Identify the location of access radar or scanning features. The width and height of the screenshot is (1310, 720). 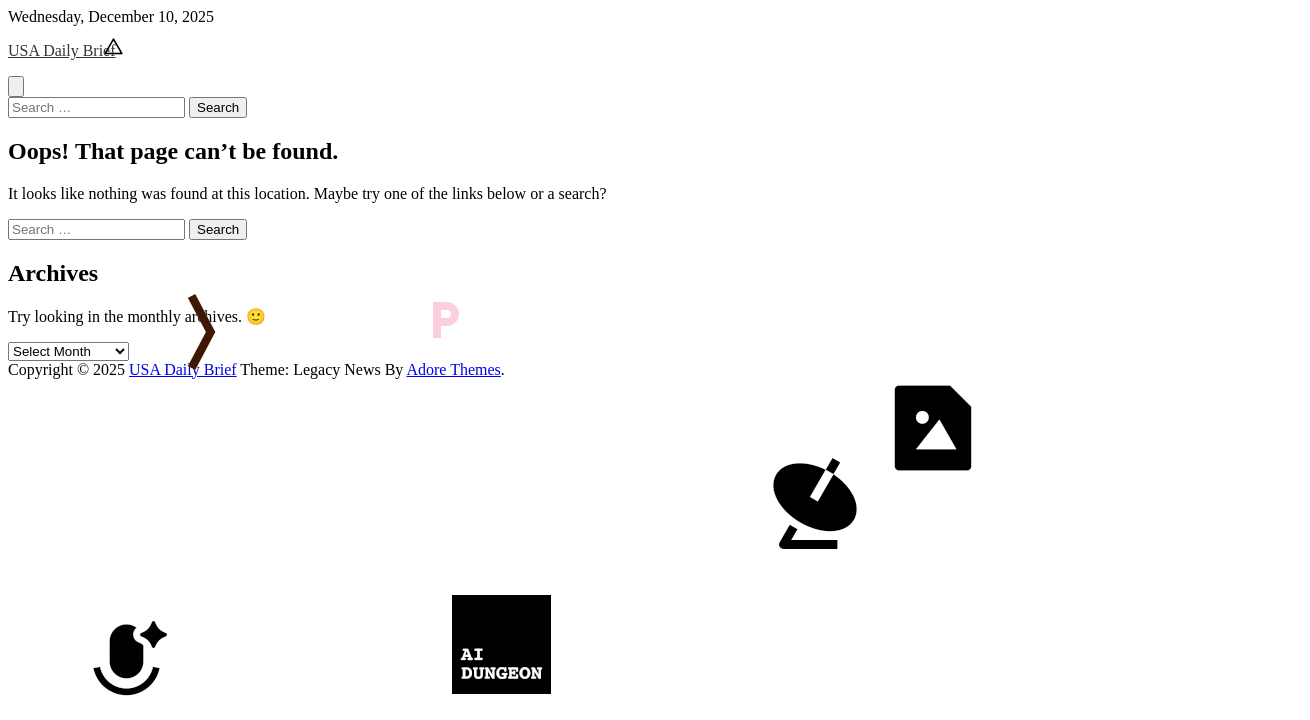
(815, 504).